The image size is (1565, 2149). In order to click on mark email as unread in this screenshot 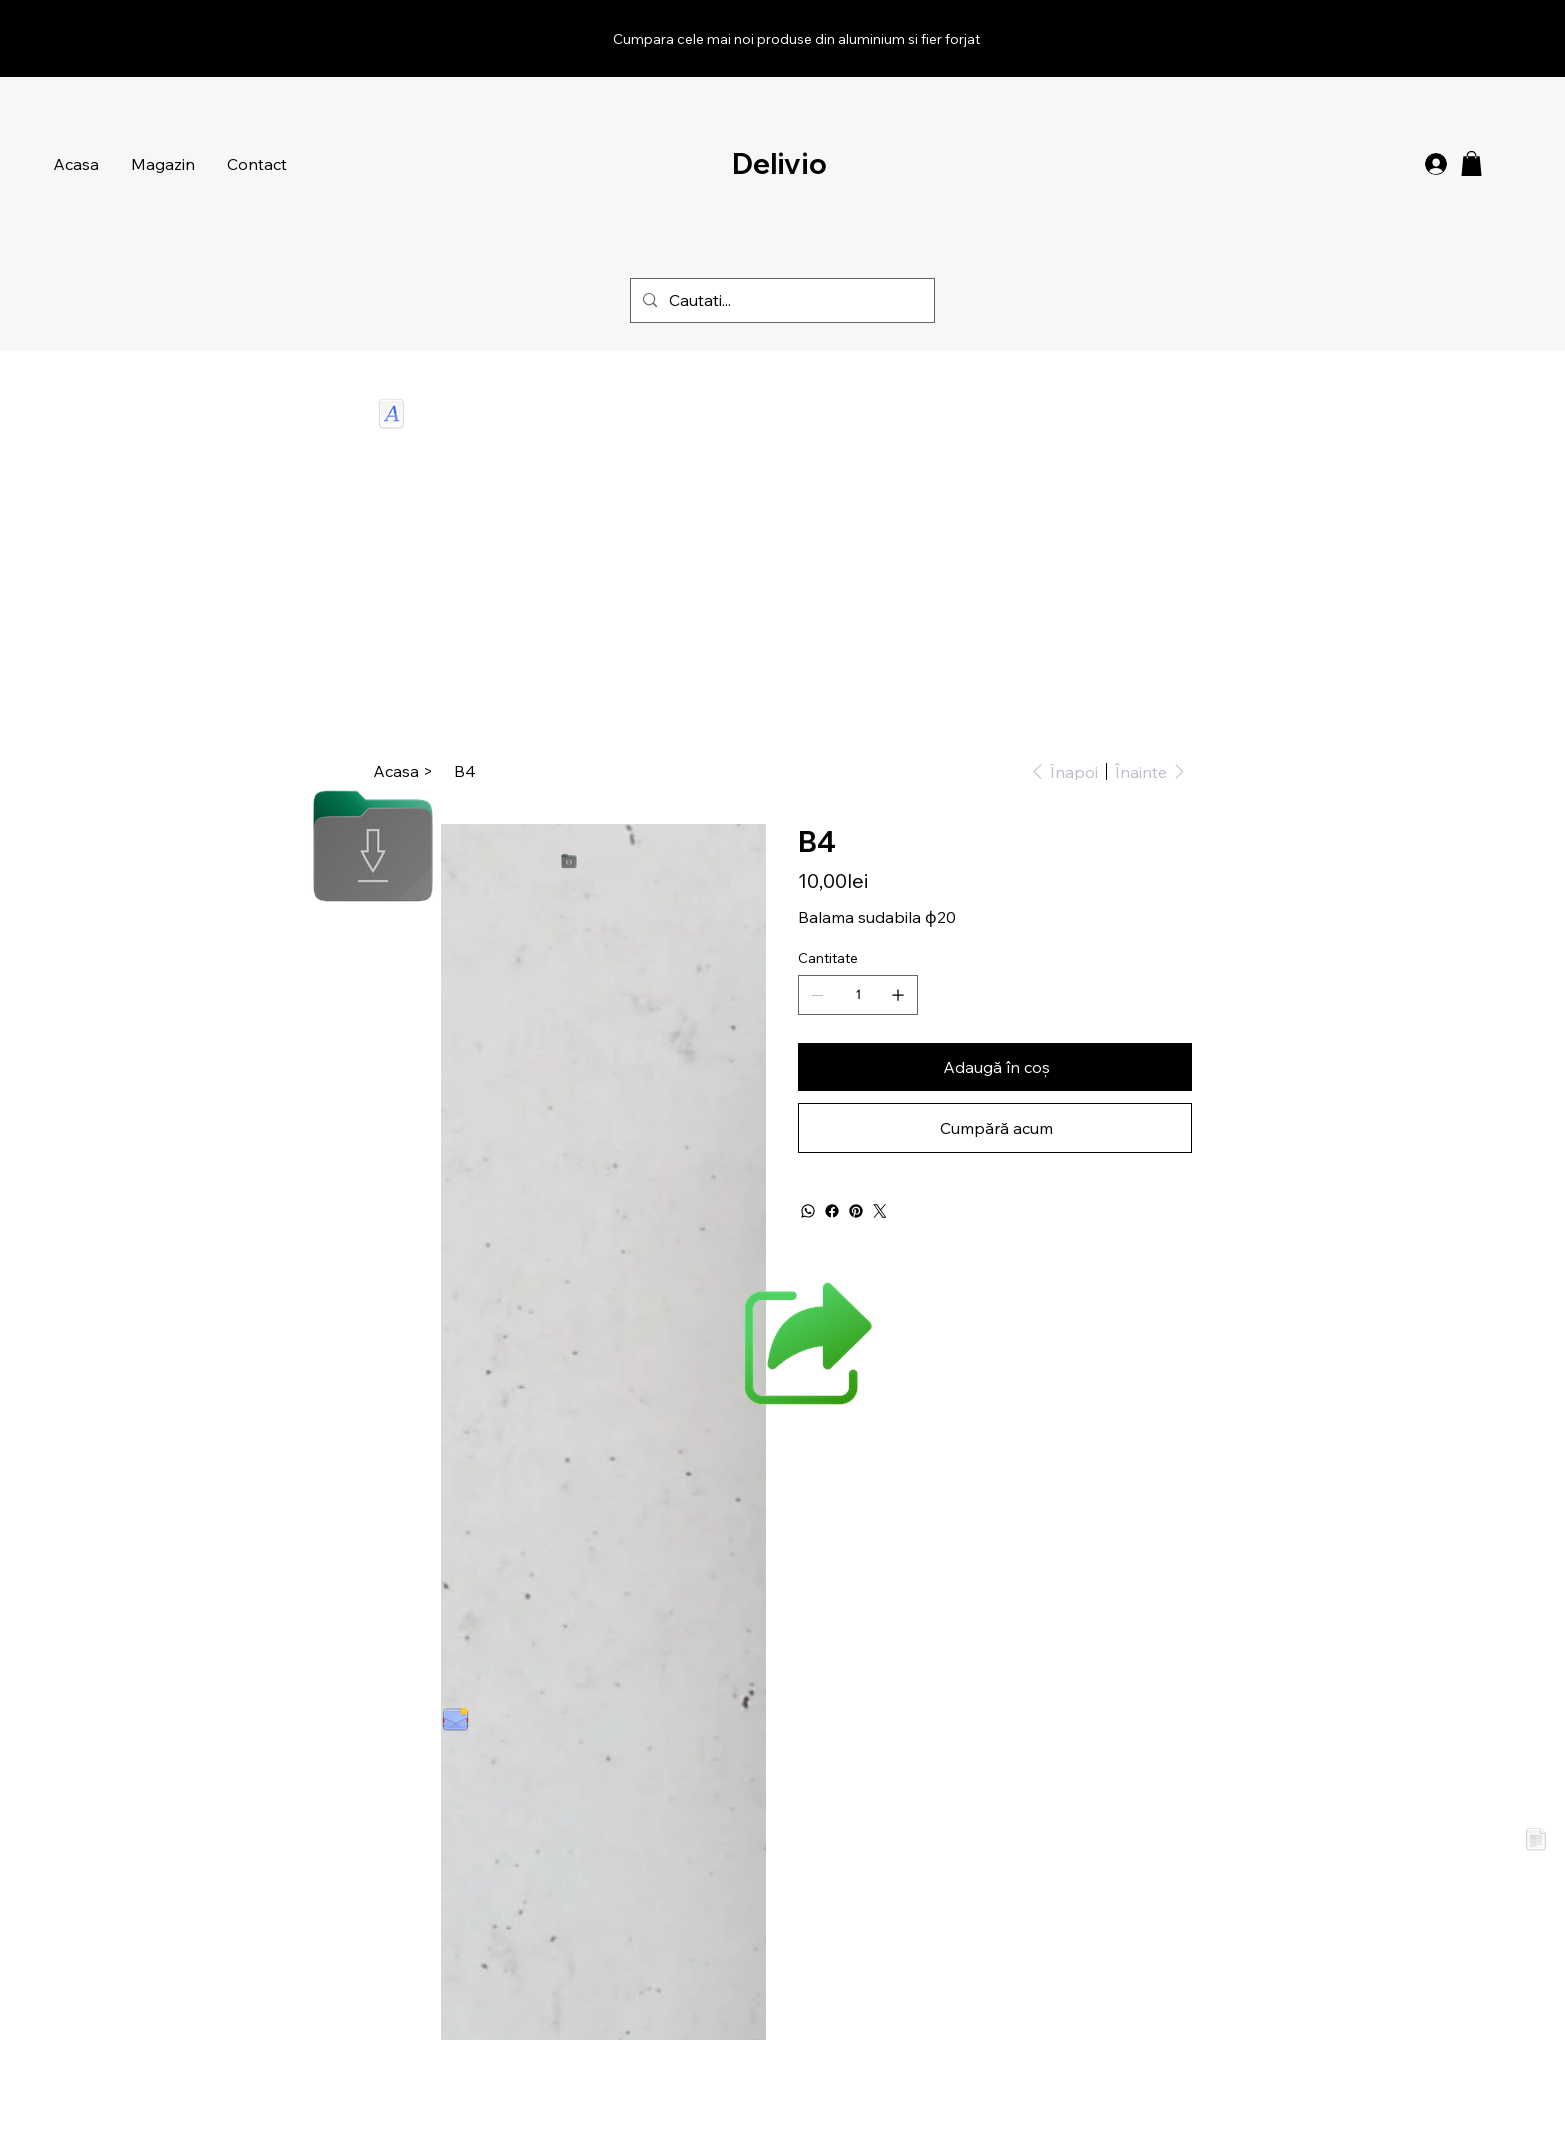, I will do `click(455, 1719)`.